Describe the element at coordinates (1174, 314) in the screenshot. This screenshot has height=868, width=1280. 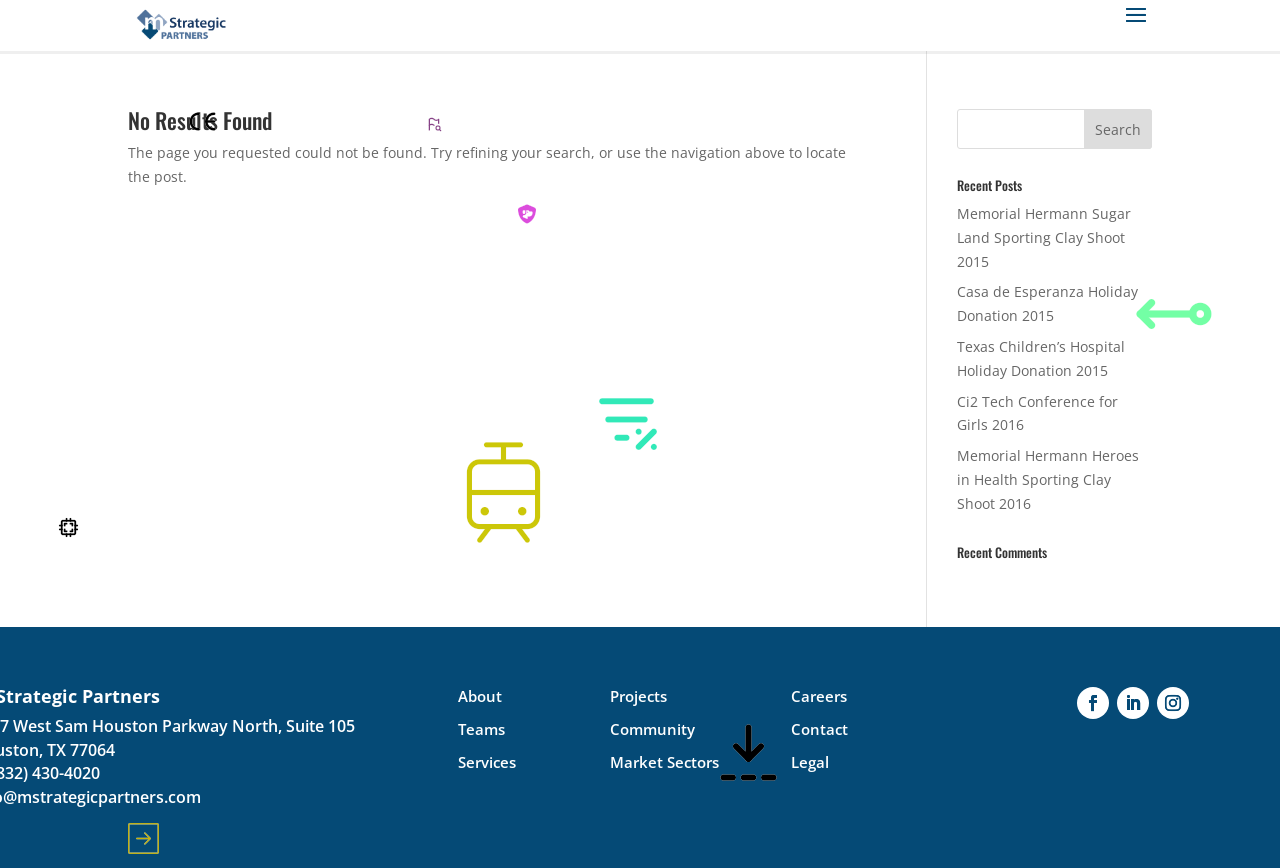
I see `go back to the previous screen` at that location.